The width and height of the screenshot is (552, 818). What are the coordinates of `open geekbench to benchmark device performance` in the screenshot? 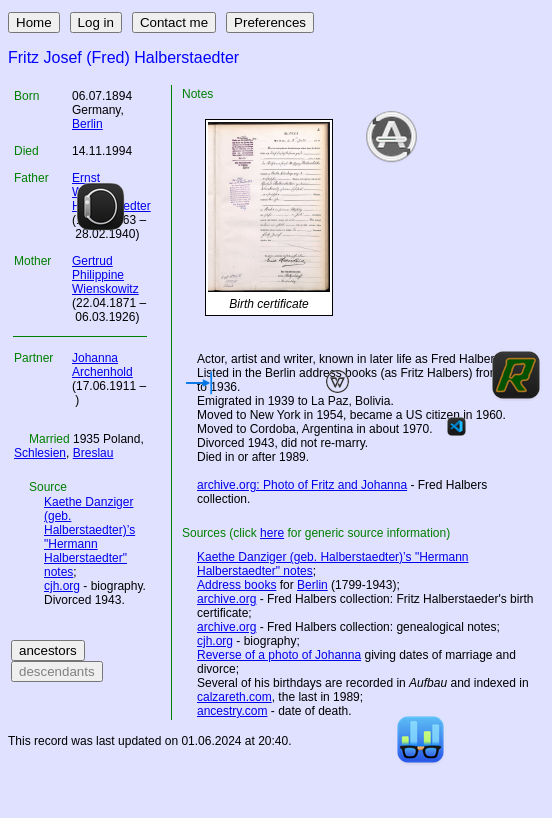 It's located at (420, 739).